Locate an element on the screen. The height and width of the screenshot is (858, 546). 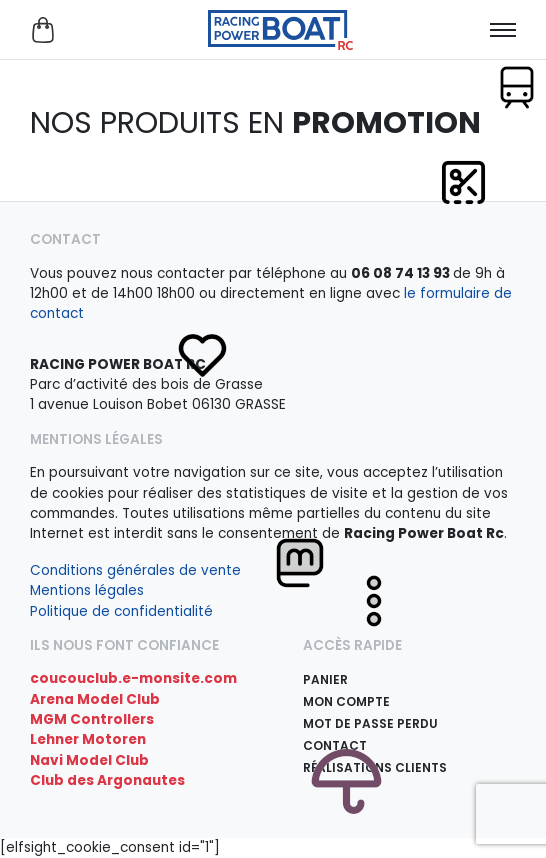
open mastodon app is located at coordinates (300, 562).